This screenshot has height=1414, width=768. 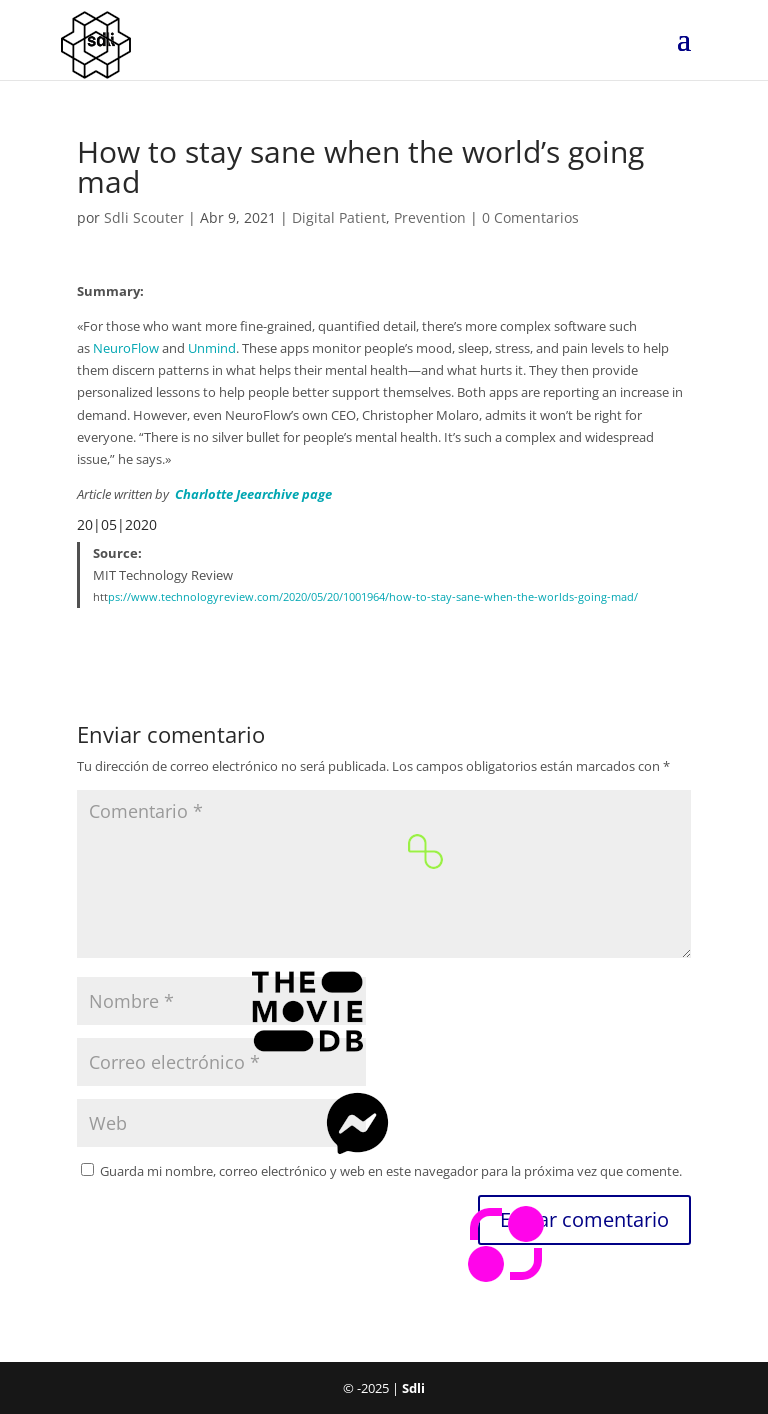 I want to click on open Facebook Messenger, so click(x=357, y=1123).